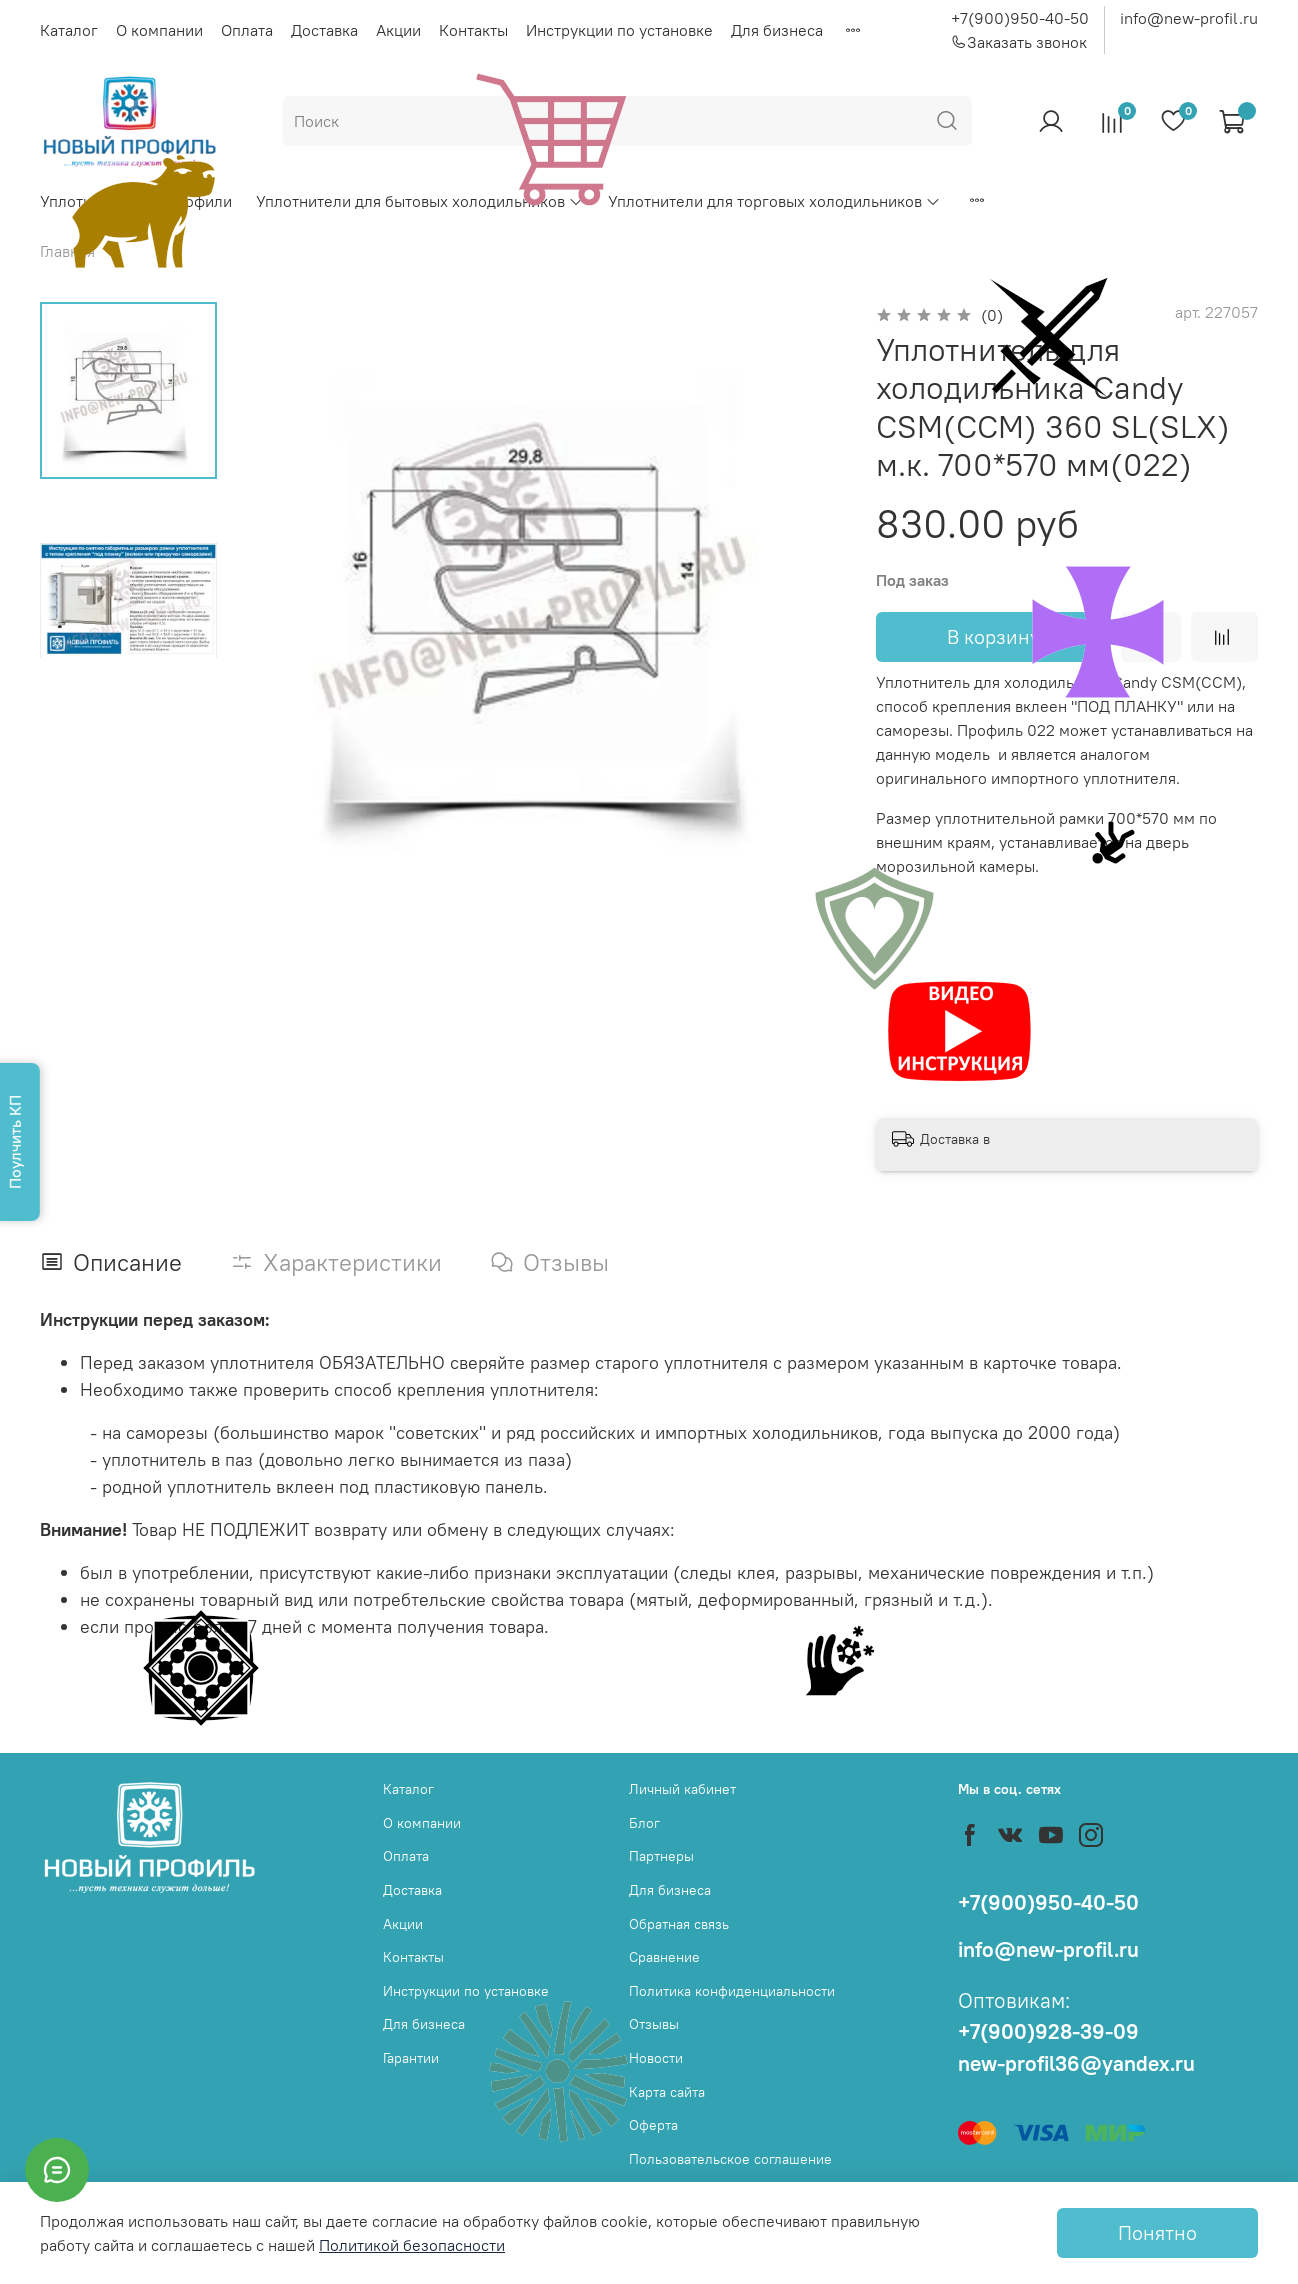  Describe the element at coordinates (840, 1660) in the screenshot. I see `cast an ice or frost spell` at that location.